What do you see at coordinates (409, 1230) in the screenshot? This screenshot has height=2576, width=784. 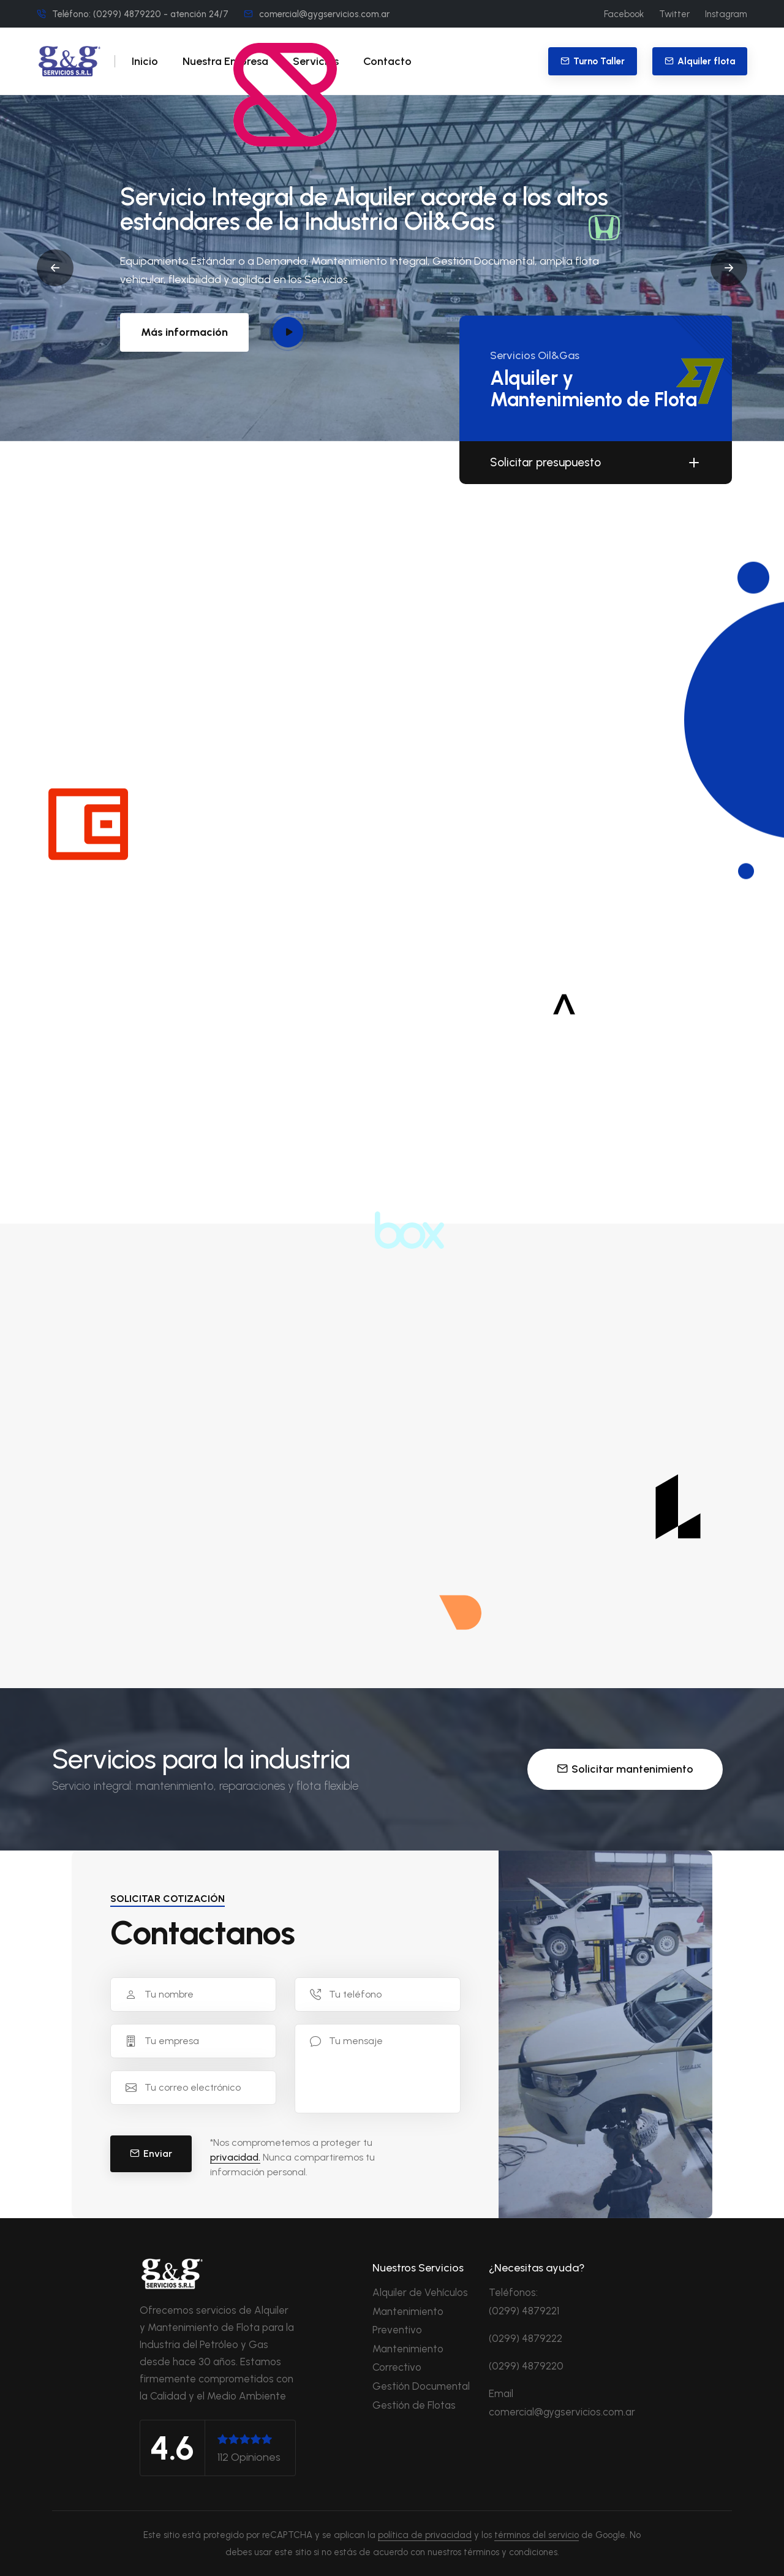 I see `open Box cloud storage app` at bounding box center [409, 1230].